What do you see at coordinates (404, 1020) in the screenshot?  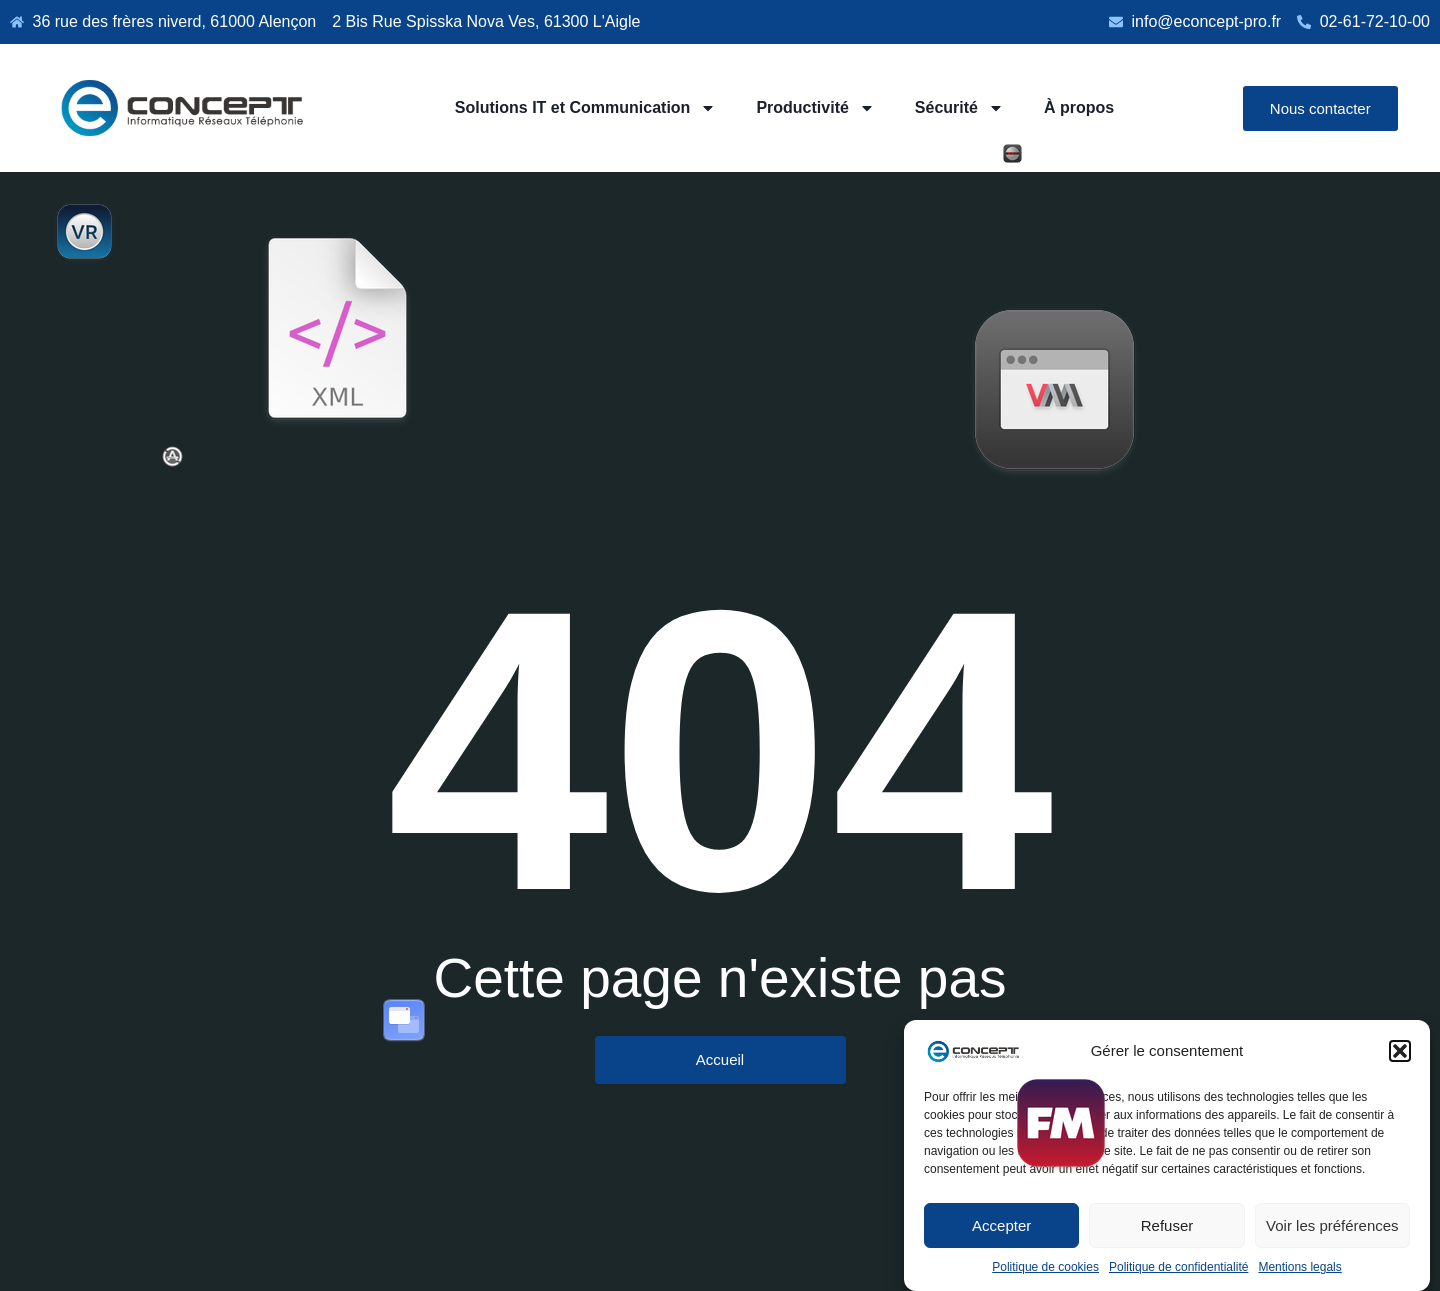 I see `manage startup applications and session settings` at bounding box center [404, 1020].